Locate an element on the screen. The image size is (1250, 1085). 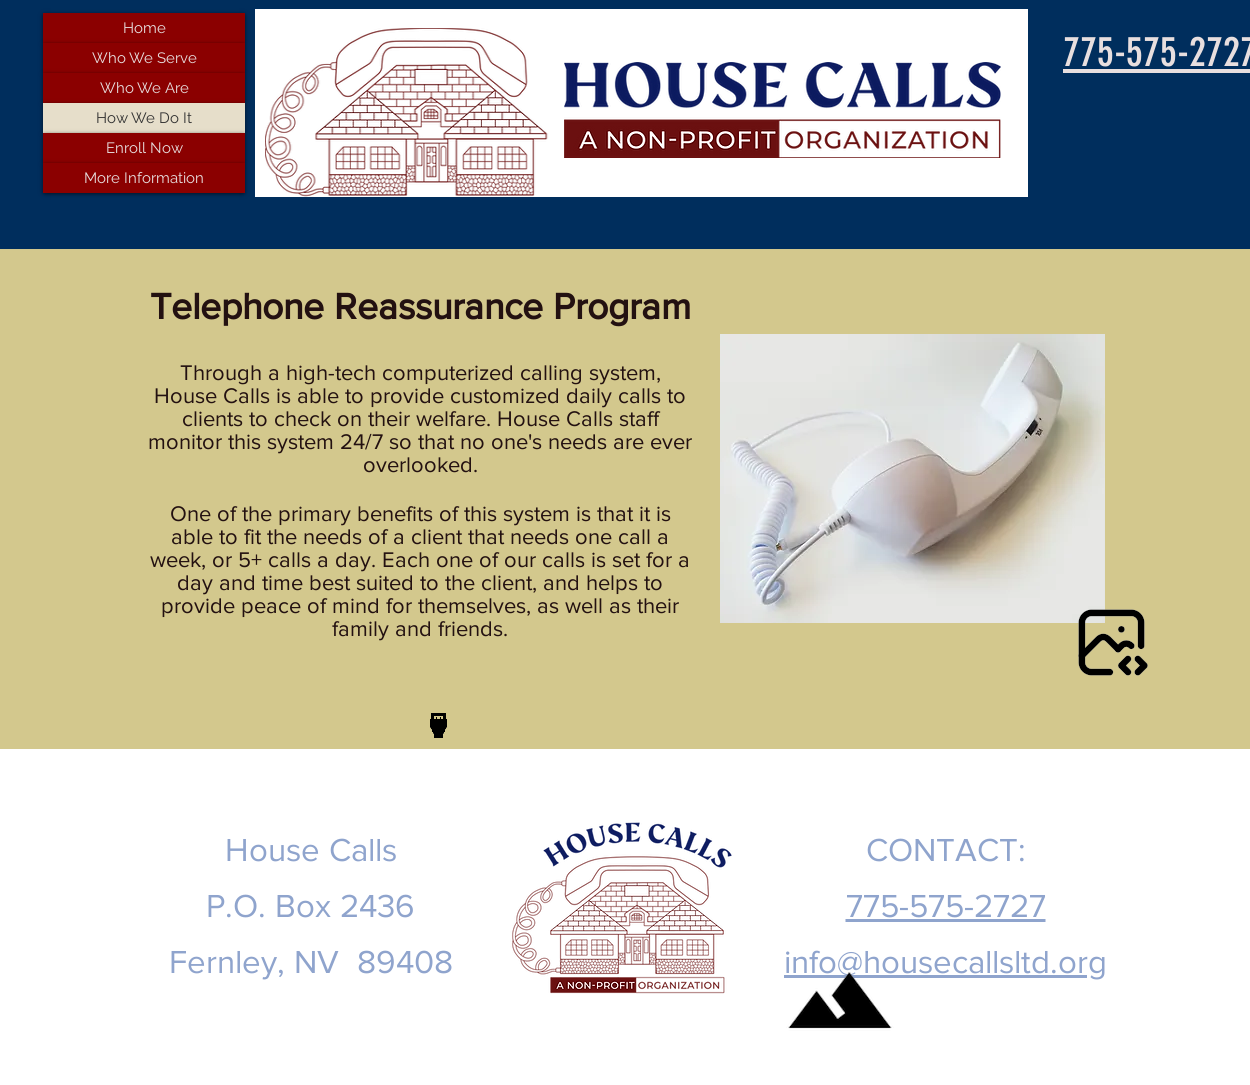
view or edit image source code is located at coordinates (1111, 642).